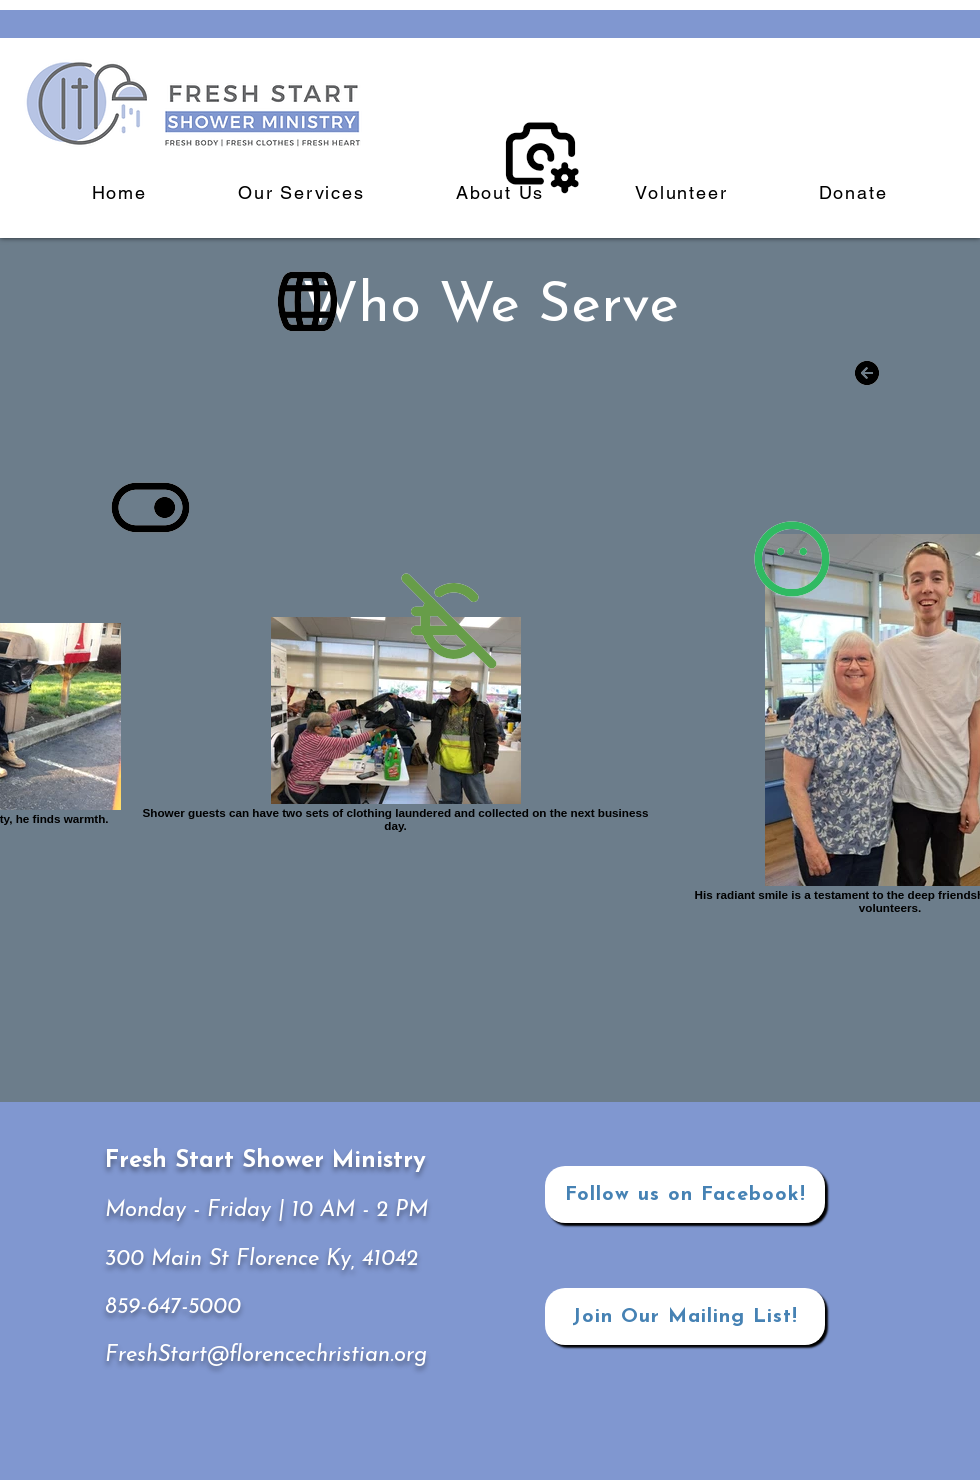 The height and width of the screenshot is (1480, 980). Describe the element at coordinates (867, 373) in the screenshot. I see `go back to the previous screen` at that location.